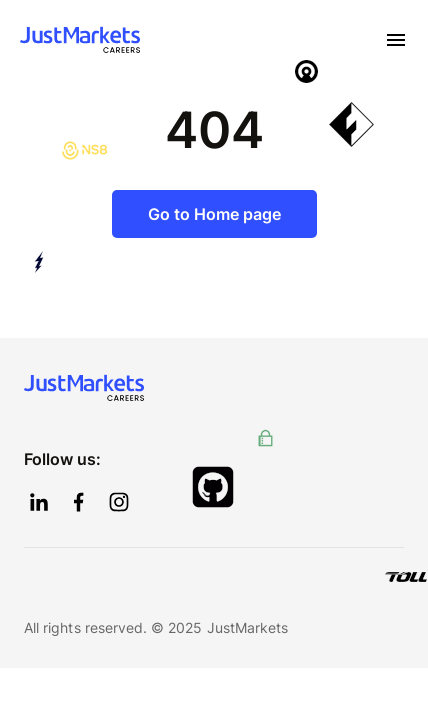 The width and height of the screenshot is (428, 720). What do you see at coordinates (265, 438) in the screenshot?
I see `indicates a private git repository` at bounding box center [265, 438].